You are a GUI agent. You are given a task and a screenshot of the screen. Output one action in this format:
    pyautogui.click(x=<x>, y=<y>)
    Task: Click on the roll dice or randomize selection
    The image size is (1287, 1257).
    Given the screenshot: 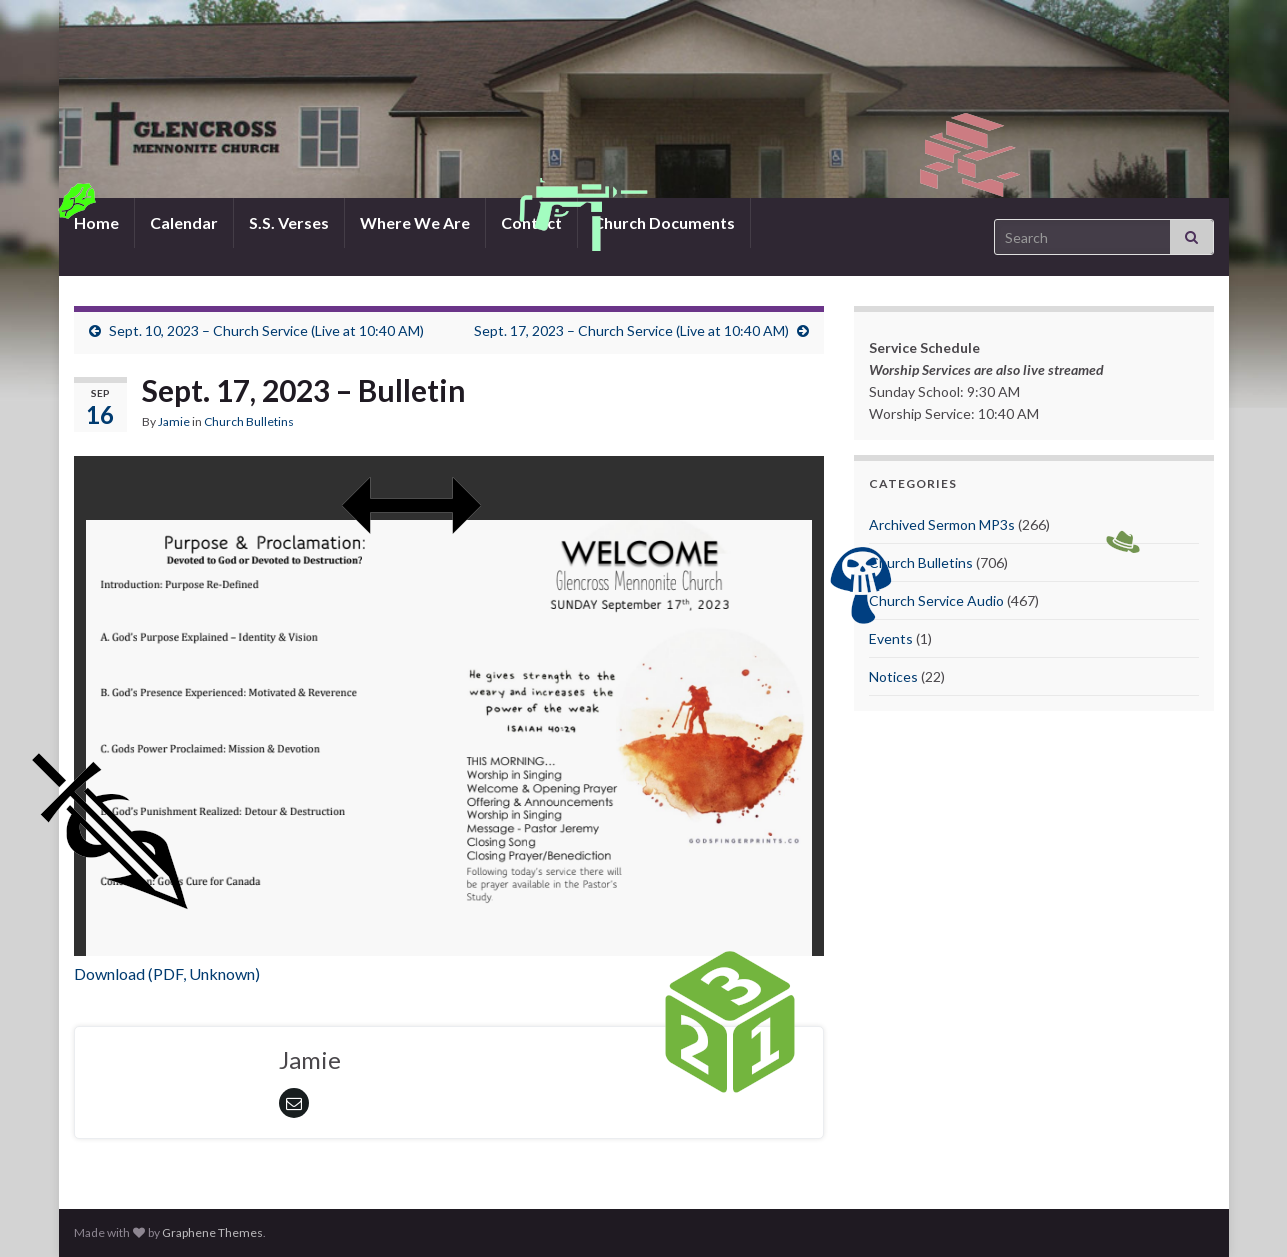 What is the action you would take?
    pyautogui.click(x=730, y=1023)
    